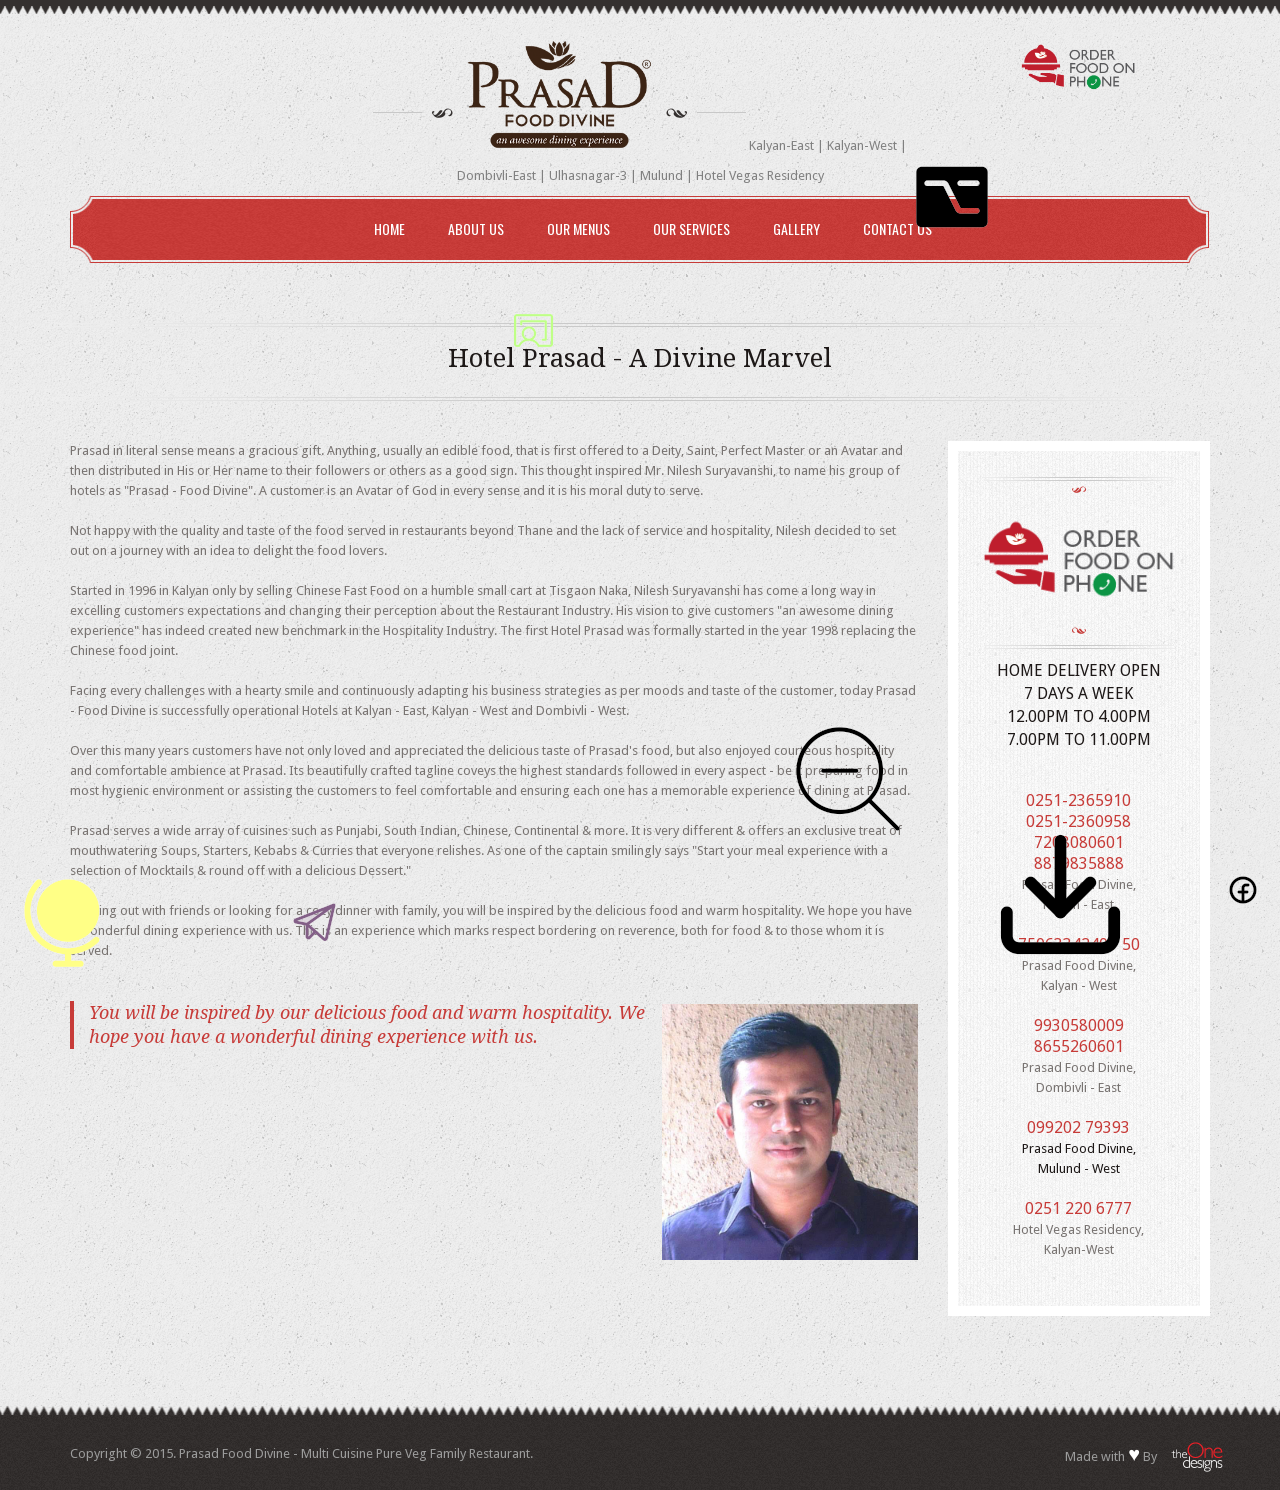 The image size is (1280, 1490). What do you see at coordinates (65, 920) in the screenshot?
I see `access global or international settings` at bounding box center [65, 920].